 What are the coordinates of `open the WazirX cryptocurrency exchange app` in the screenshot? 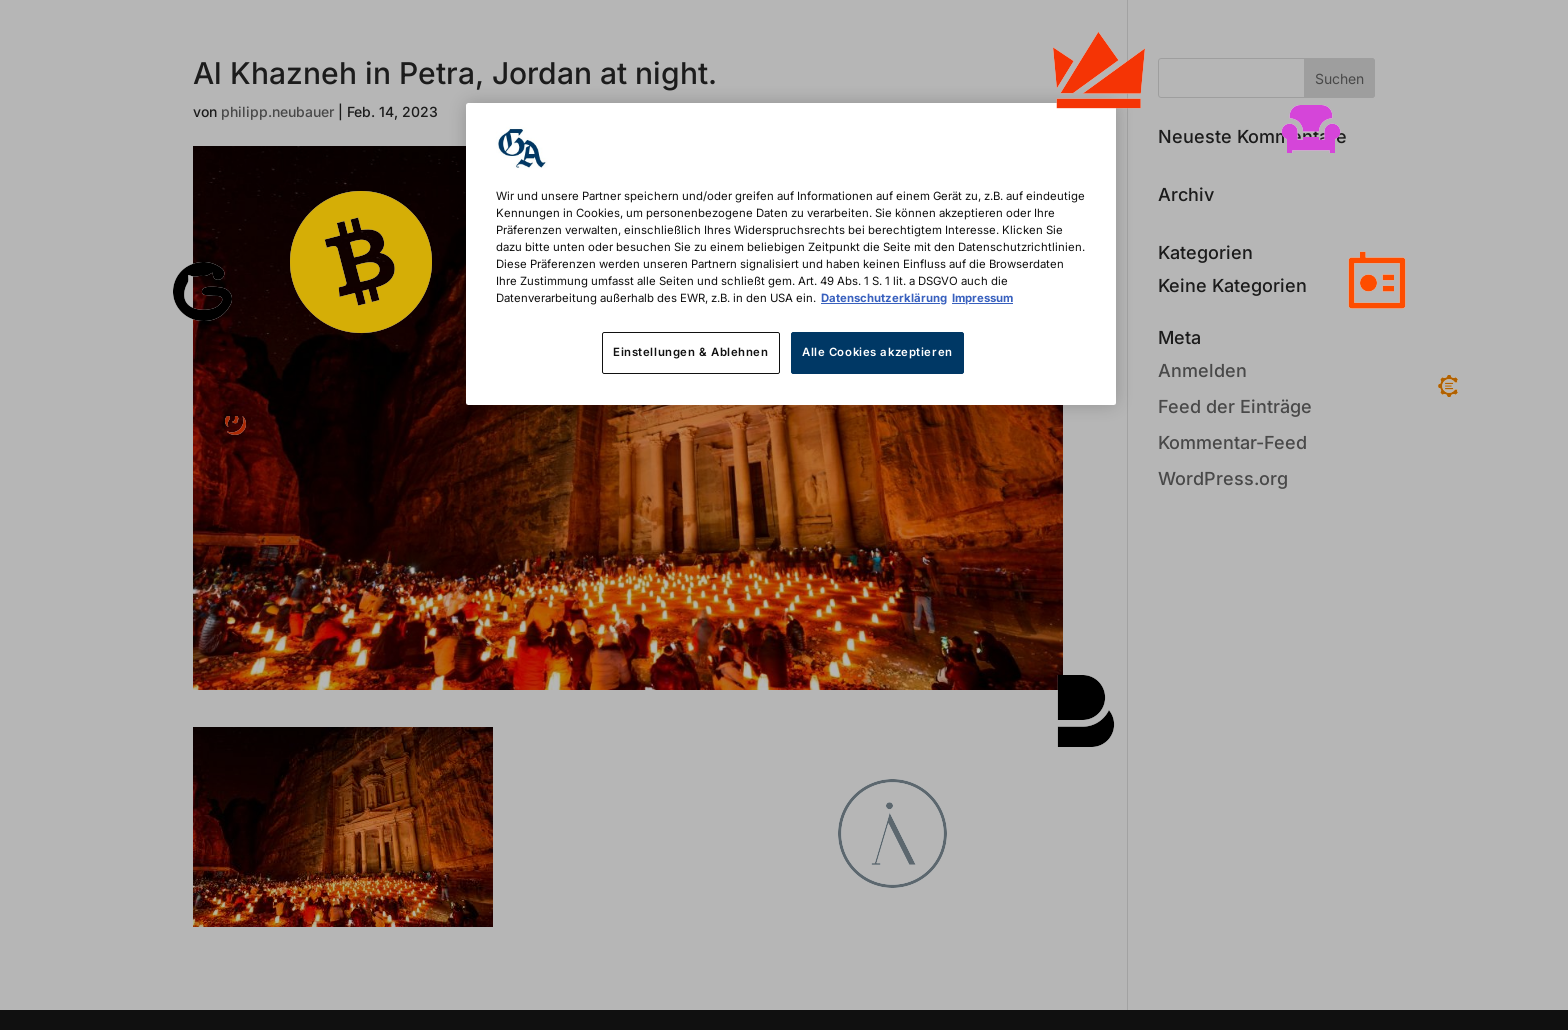 It's located at (1099, 70).